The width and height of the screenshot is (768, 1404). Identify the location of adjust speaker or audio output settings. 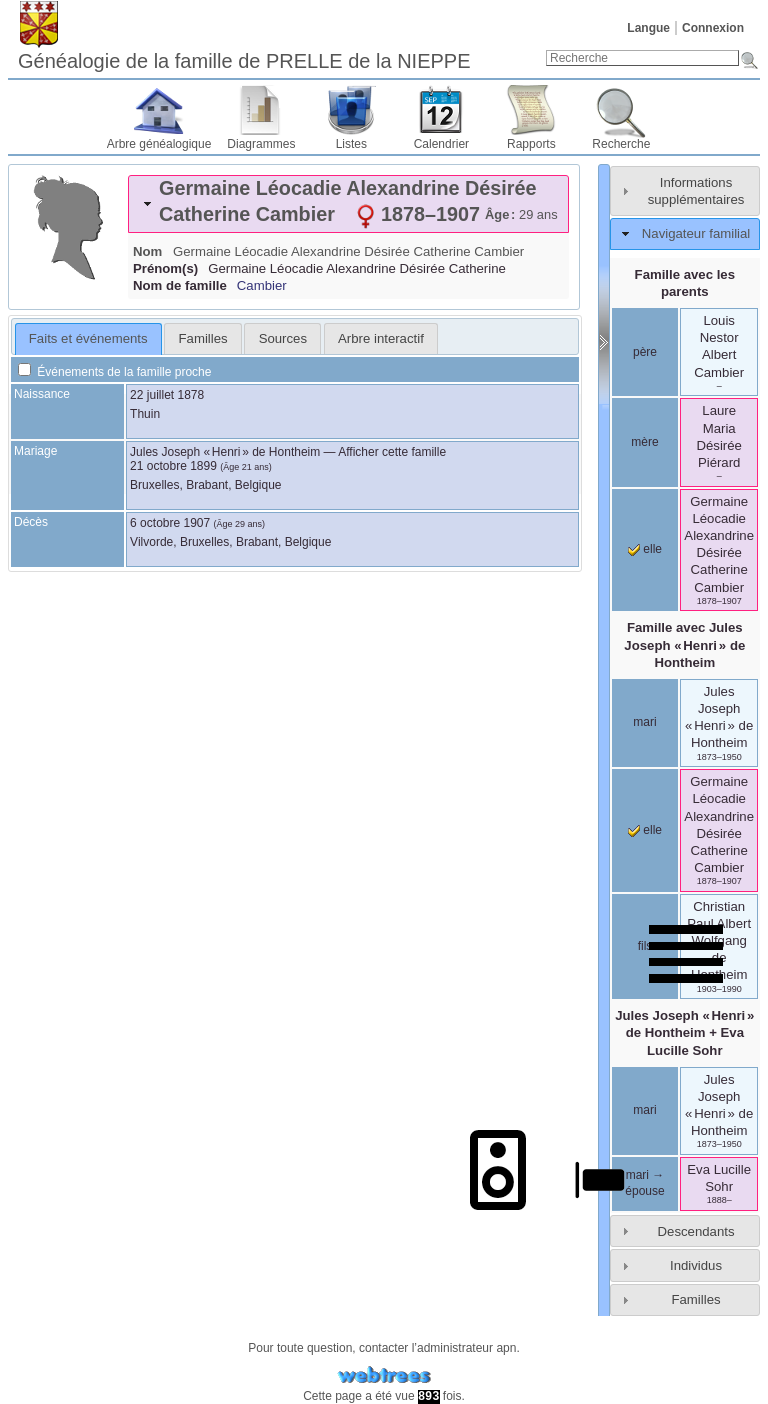
(498, 1170).